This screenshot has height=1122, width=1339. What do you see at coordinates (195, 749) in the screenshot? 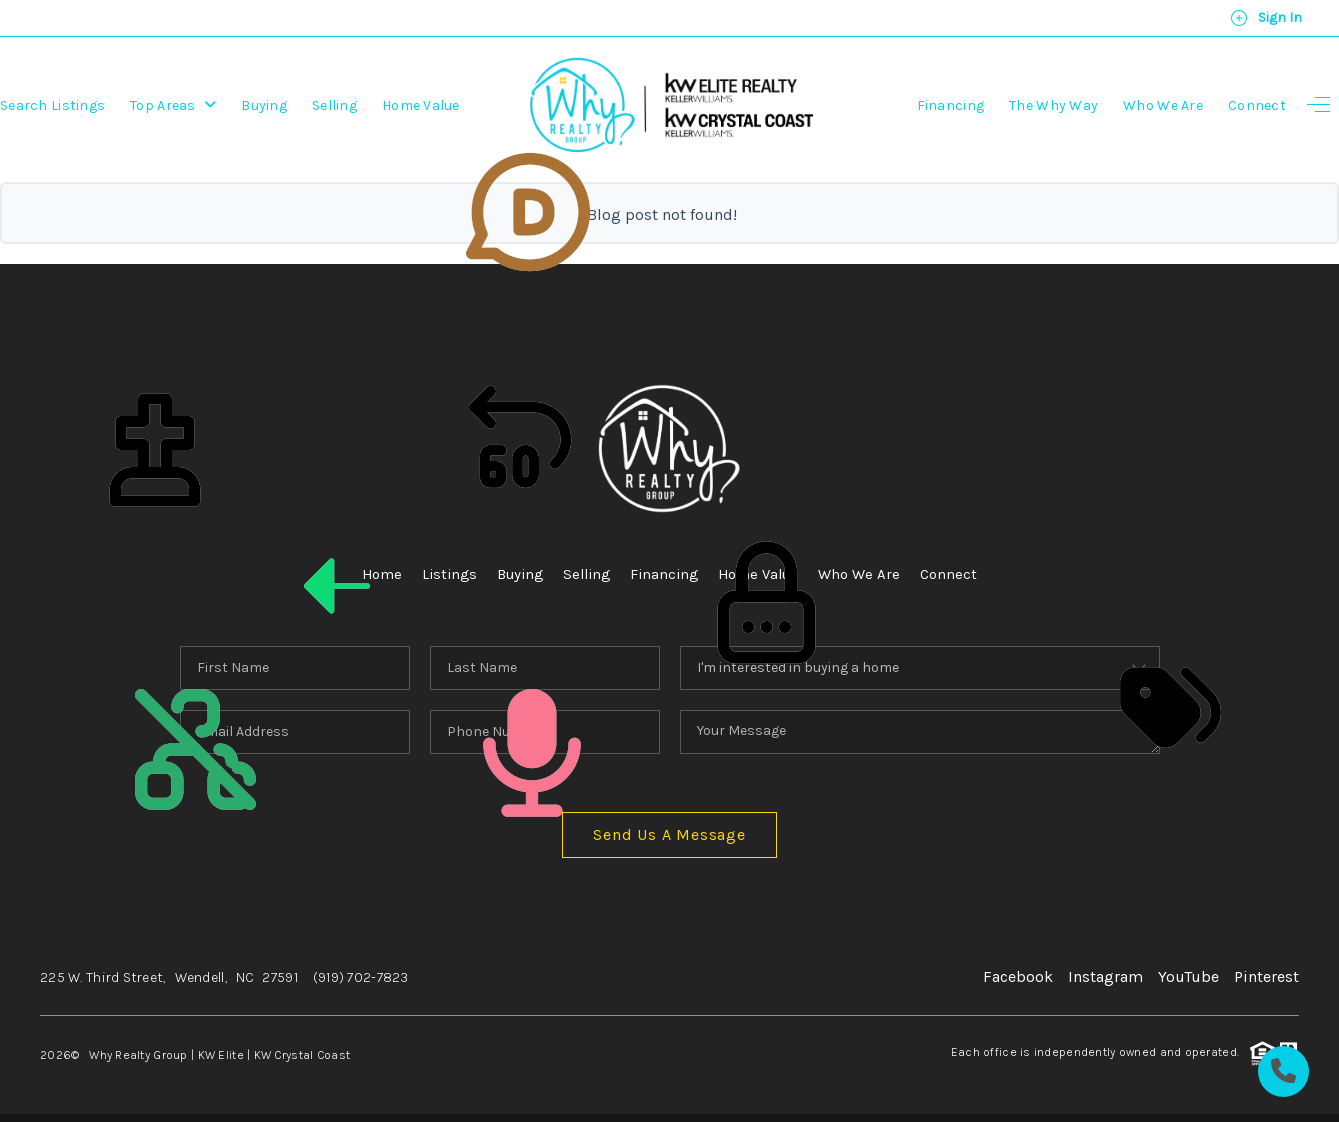
I see `disable site structure view` at bounding box center [195, 749].